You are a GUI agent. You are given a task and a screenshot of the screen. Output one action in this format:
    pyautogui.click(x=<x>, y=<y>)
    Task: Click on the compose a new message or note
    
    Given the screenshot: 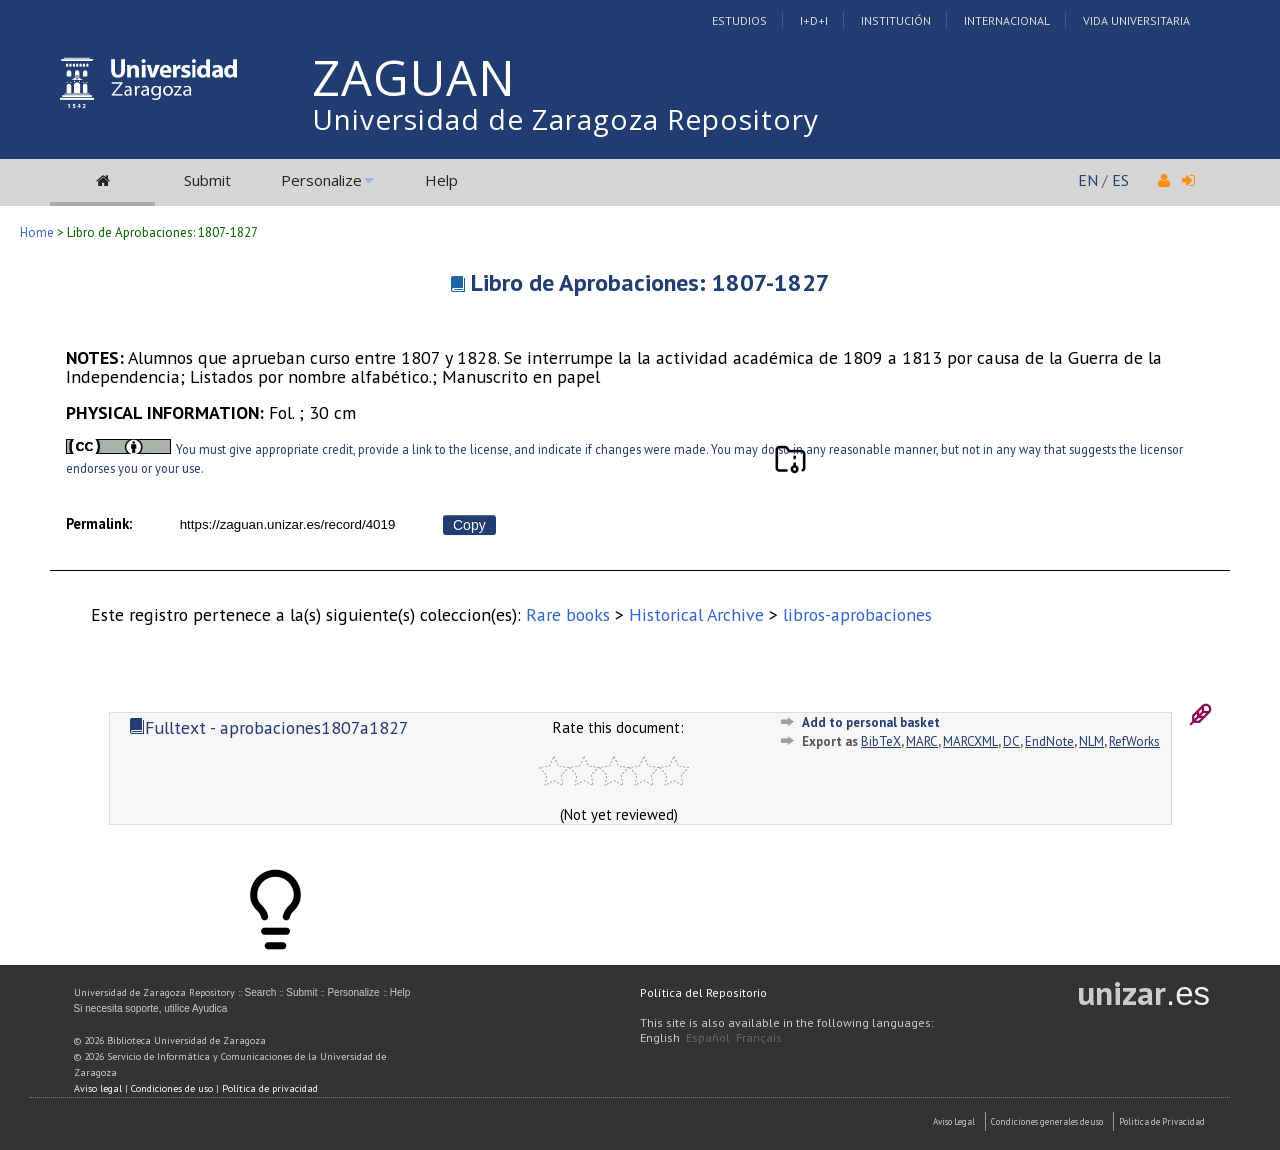 What is the action you would take?
    pyautogui.click(x=1200, y=714)
    